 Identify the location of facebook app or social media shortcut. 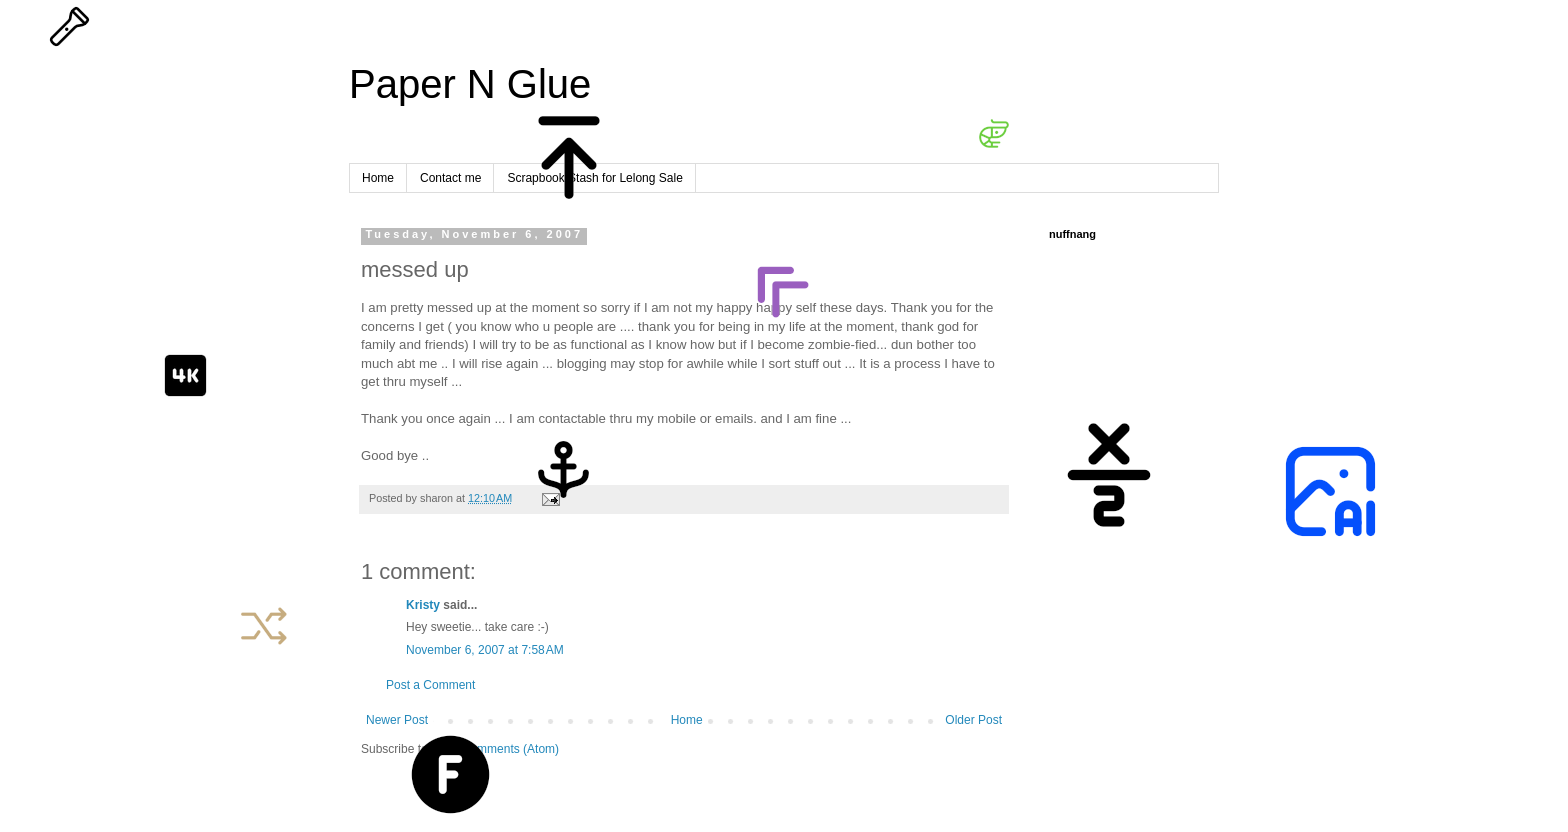
(450, 774).